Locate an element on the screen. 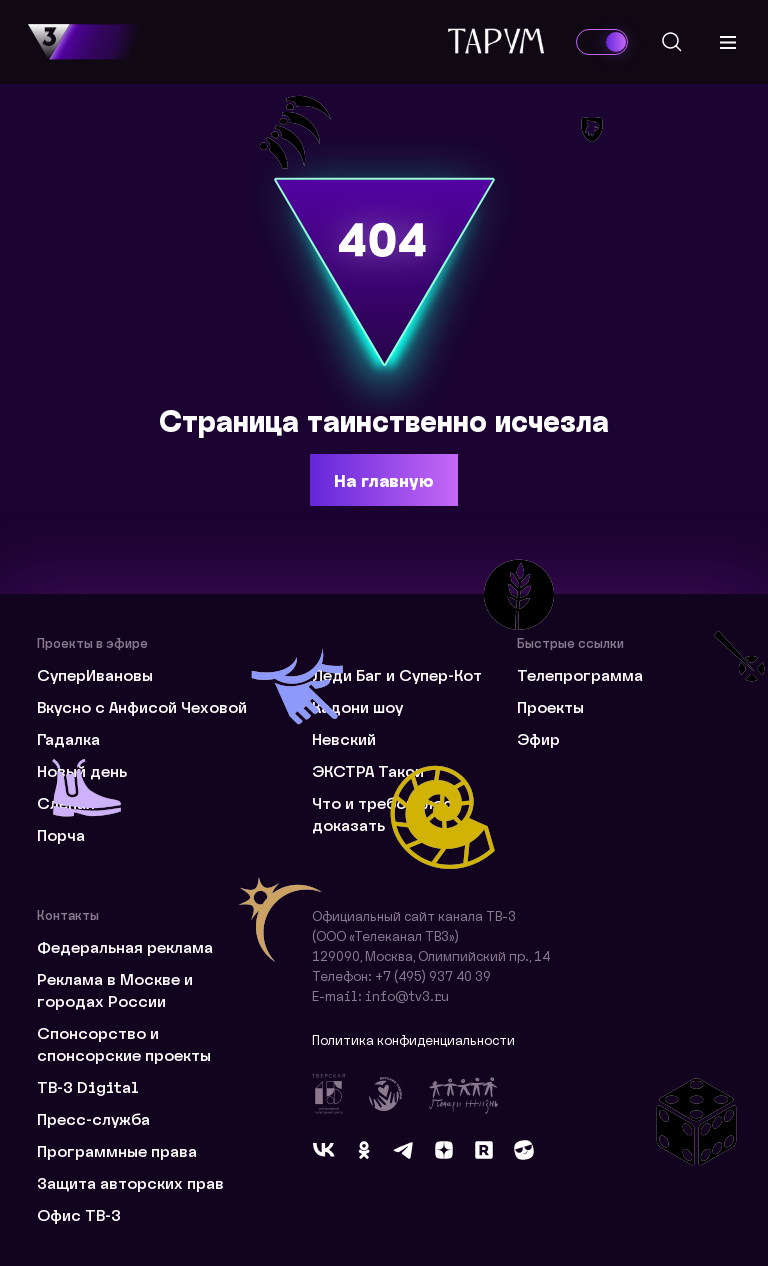  browse footwear or boot options is located at coordinates (86, 784).